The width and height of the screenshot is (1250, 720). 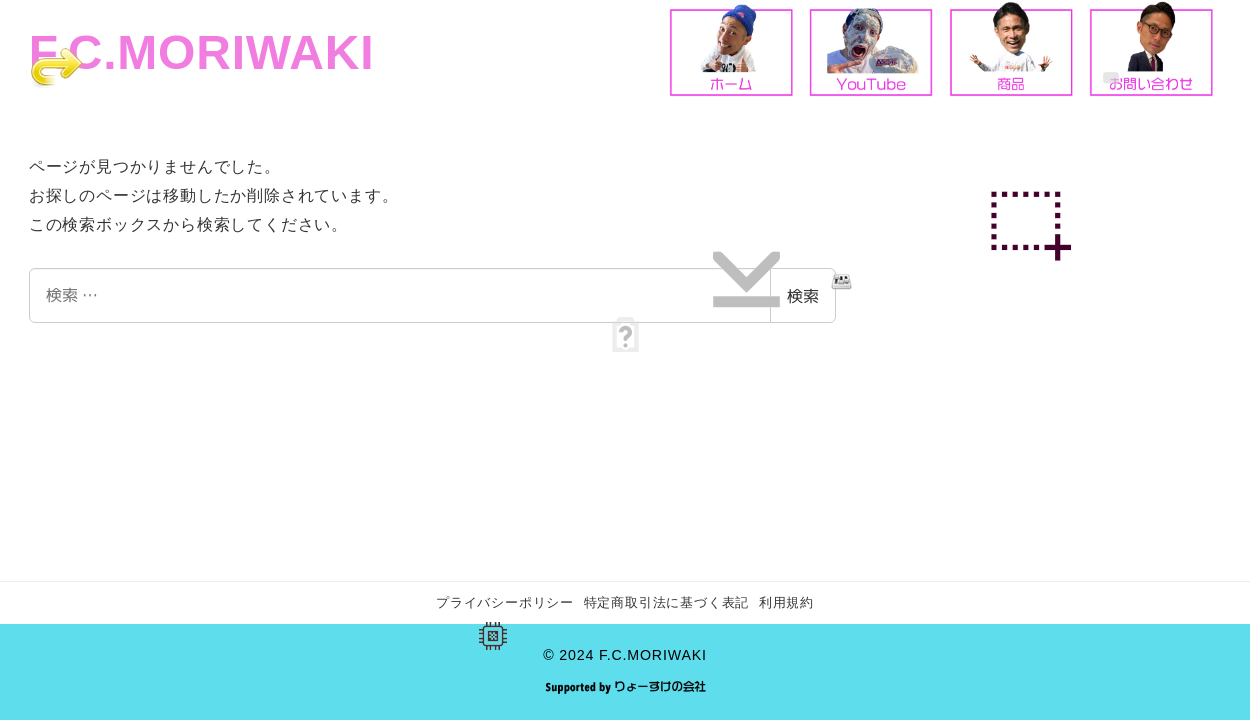 What do you see at coordinates (625, 334) in the screenshot?
I see `indicates battery not detected or missing` at bounding box center [625, 334].